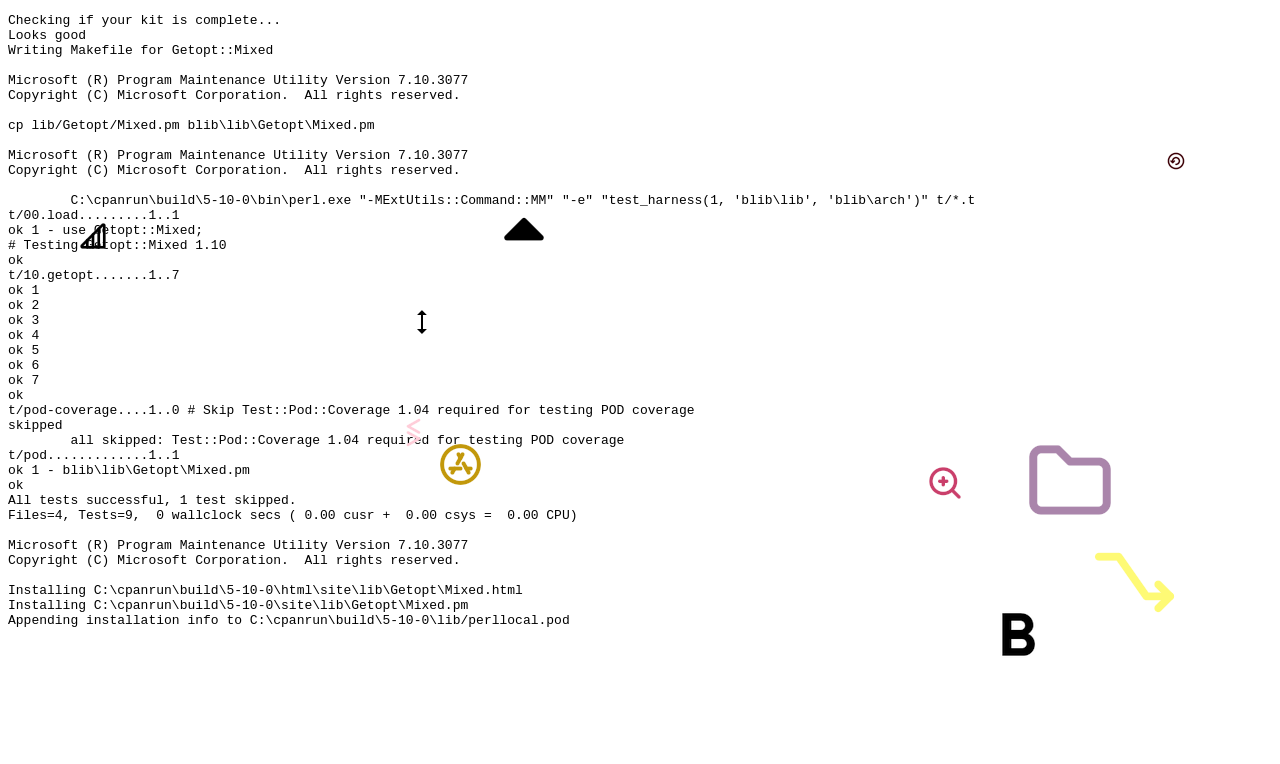  Describe the element at coordinates (93, 236) in the screenshot. I see `indicates full cellular signal strength` at that location.